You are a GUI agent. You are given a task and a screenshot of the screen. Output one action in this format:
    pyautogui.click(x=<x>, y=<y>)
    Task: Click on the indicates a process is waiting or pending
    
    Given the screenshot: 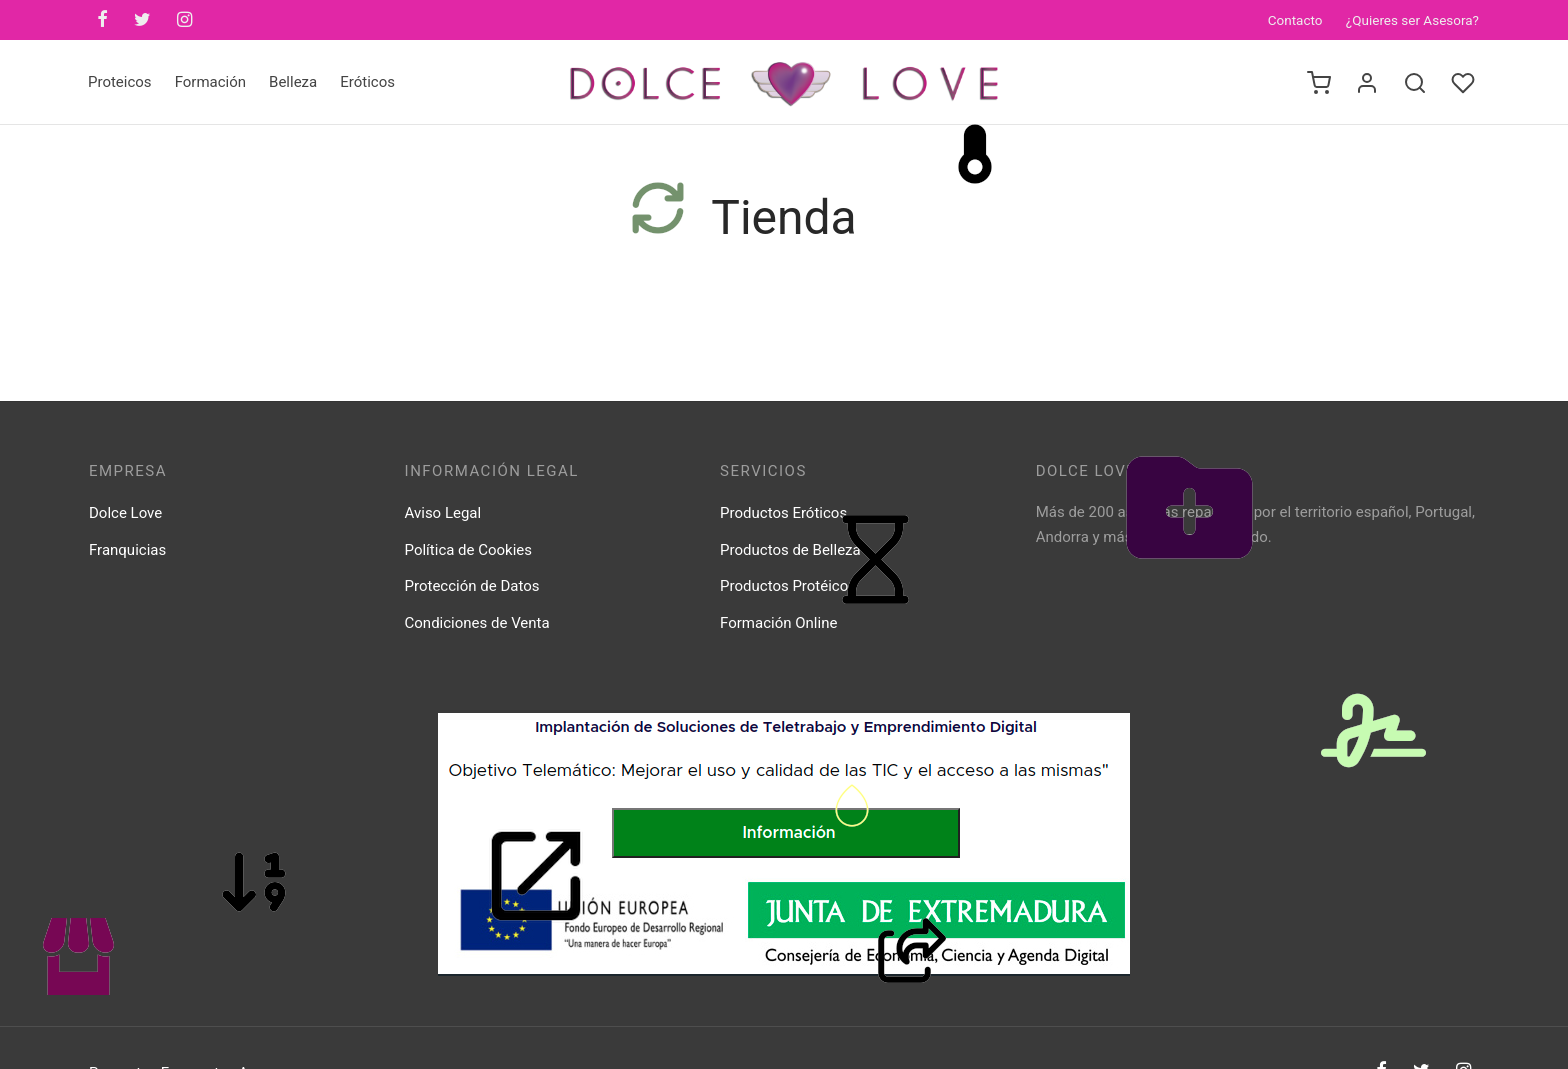 What is the action you would take?
    pyautogui.click(x=875, y=559)
    